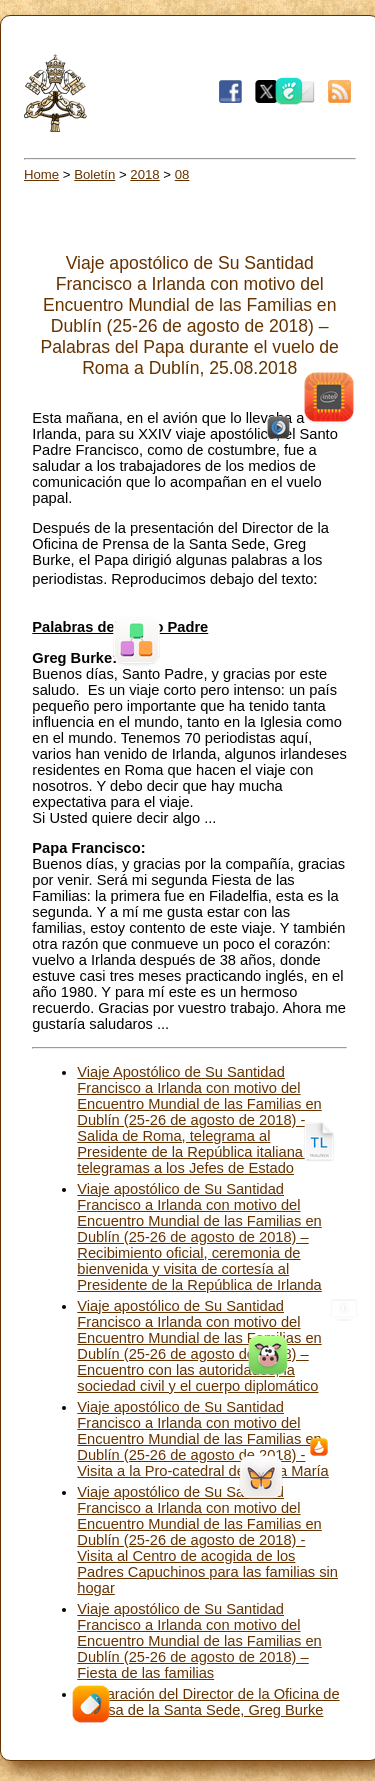 The width and height of the screenshot is (375, 1781). Describe the element at coordinates (344, 1310) in the screenshot. I see `adjust display brightness settings` at that location.